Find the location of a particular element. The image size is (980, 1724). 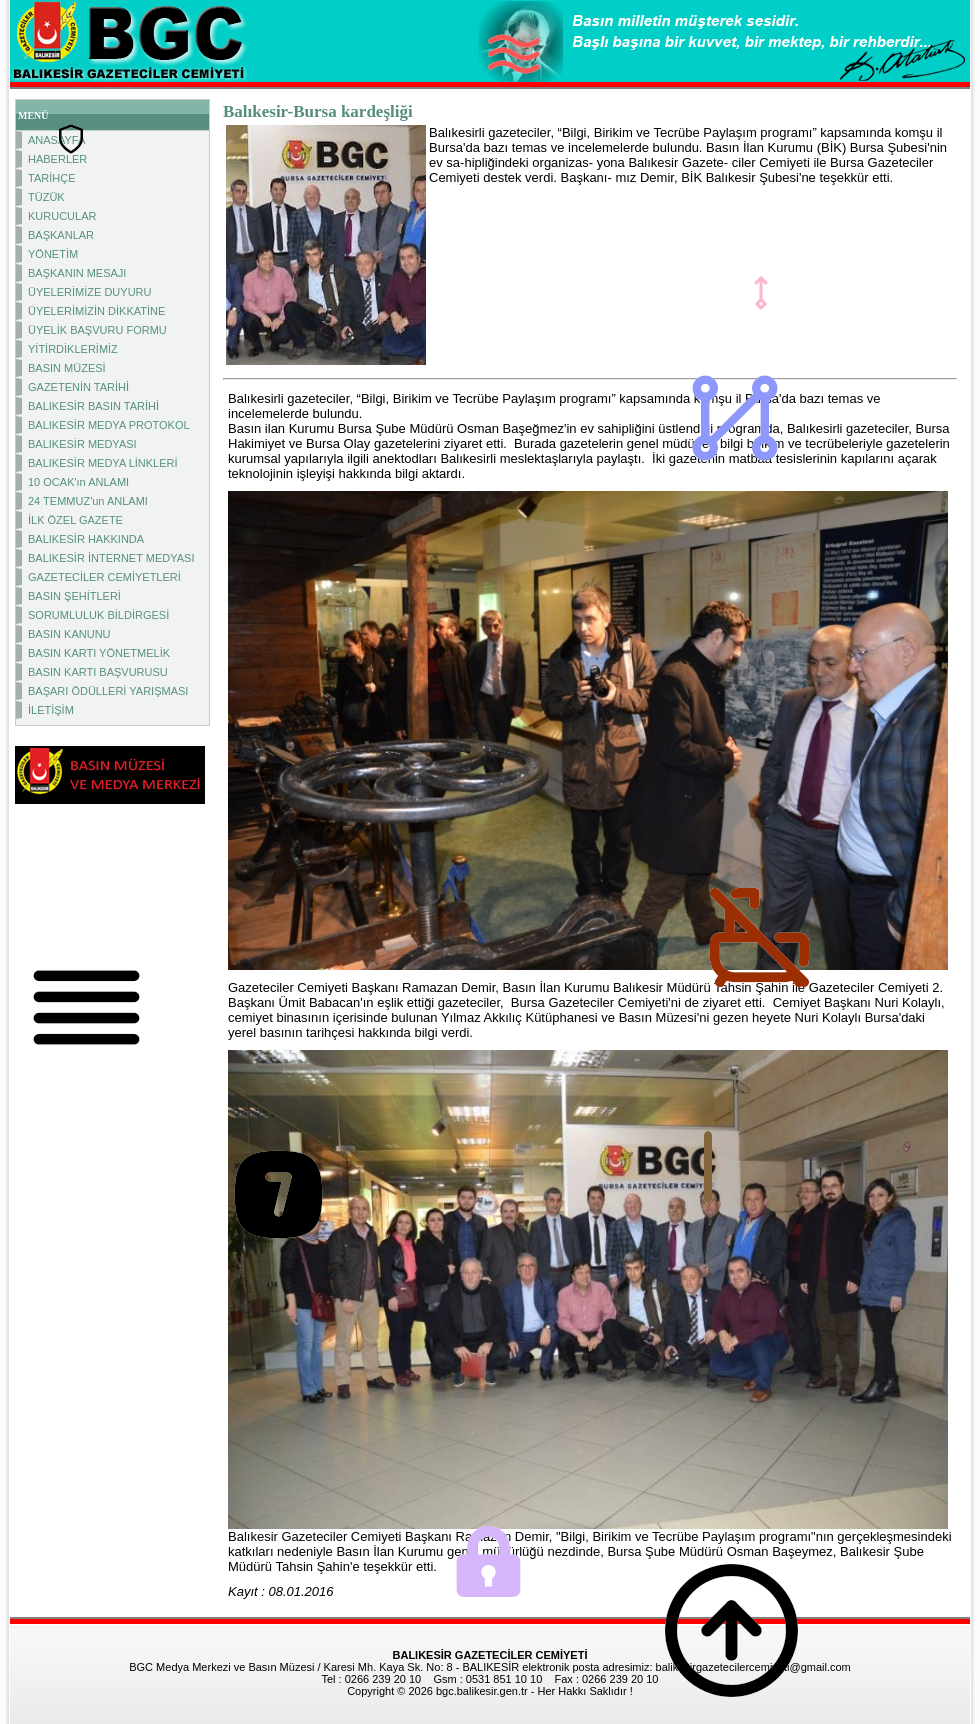

indicates information or help tooltip is located at coordinates (708, 1167).